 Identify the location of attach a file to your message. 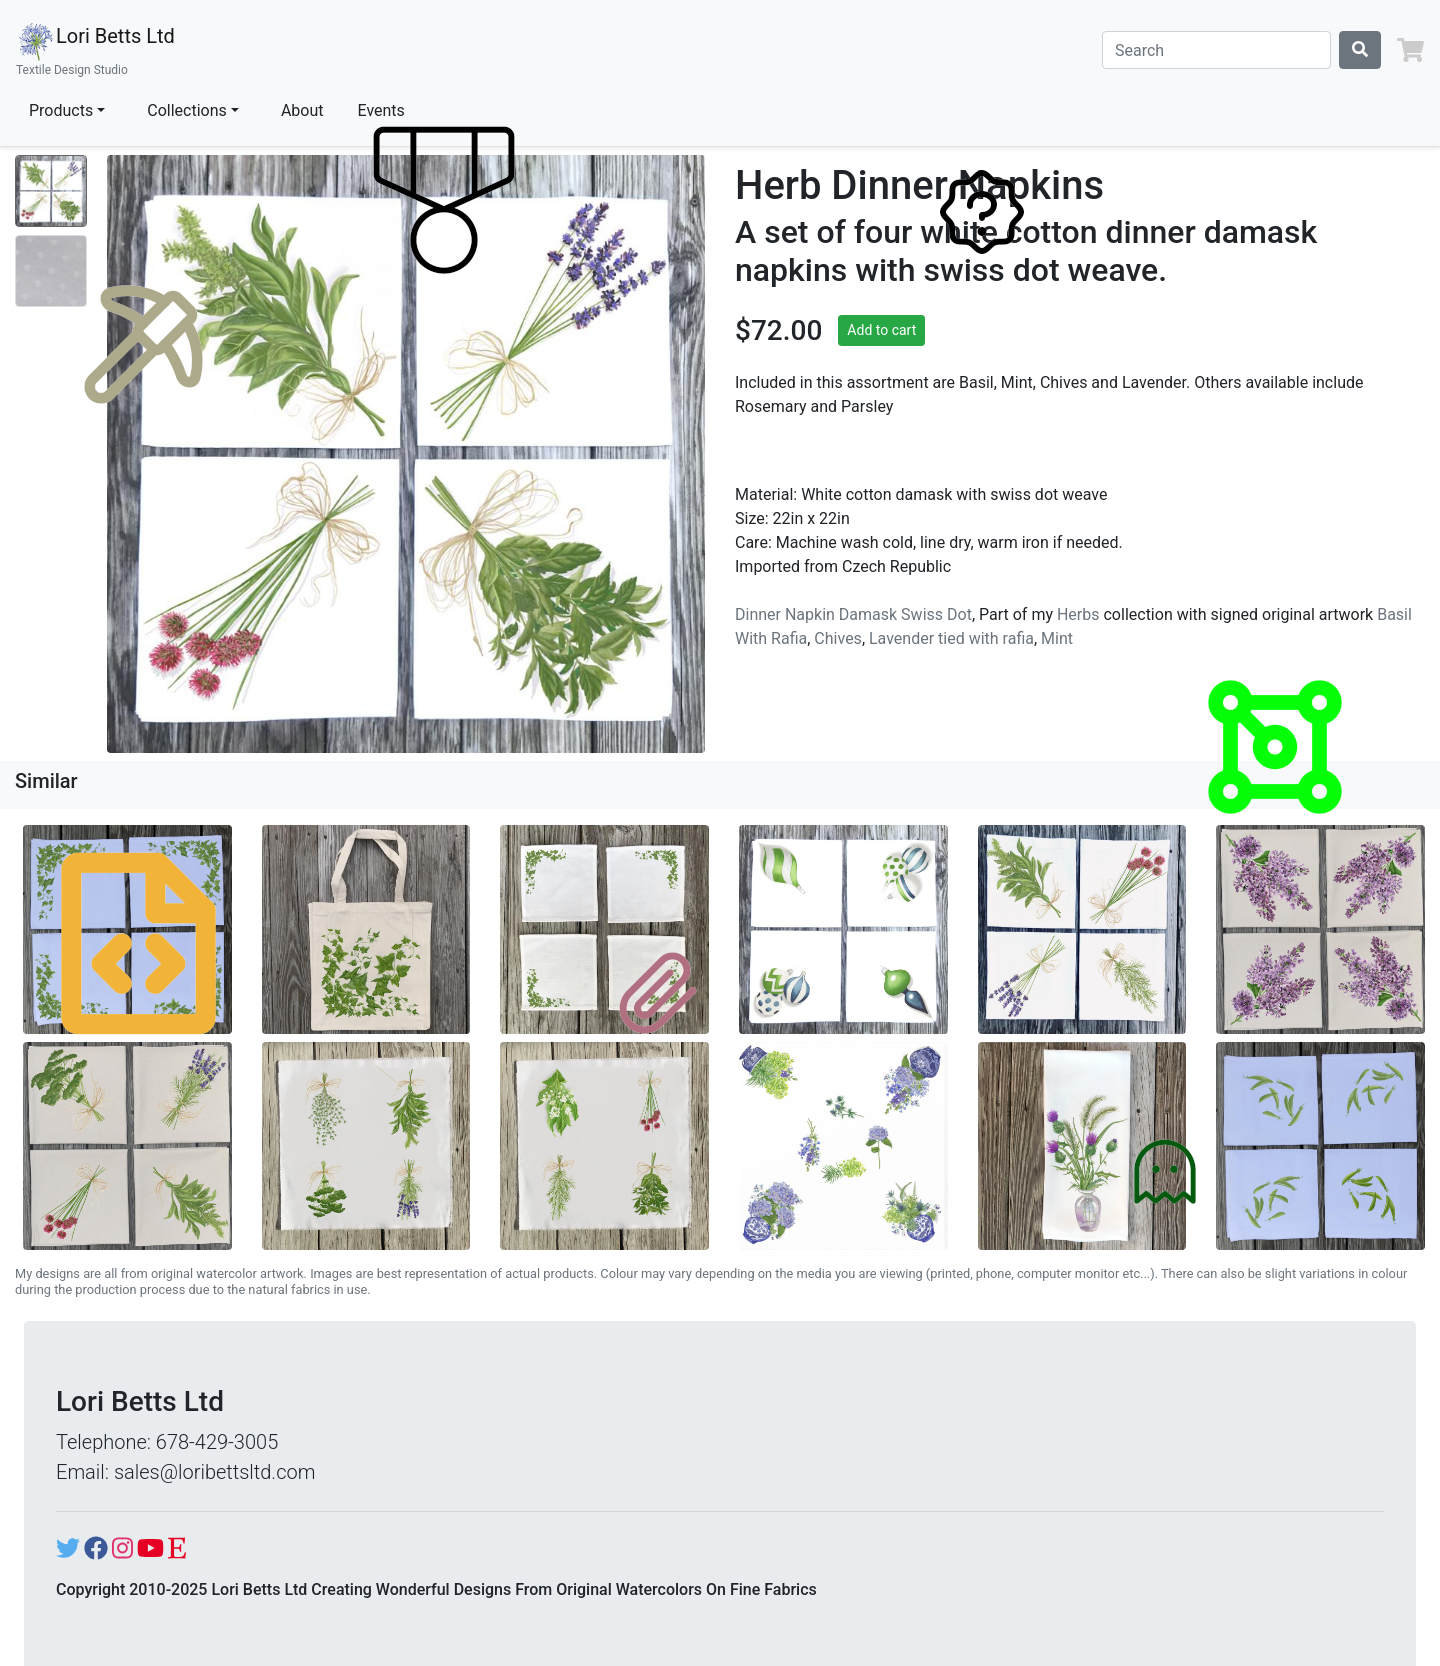
(659, 994).